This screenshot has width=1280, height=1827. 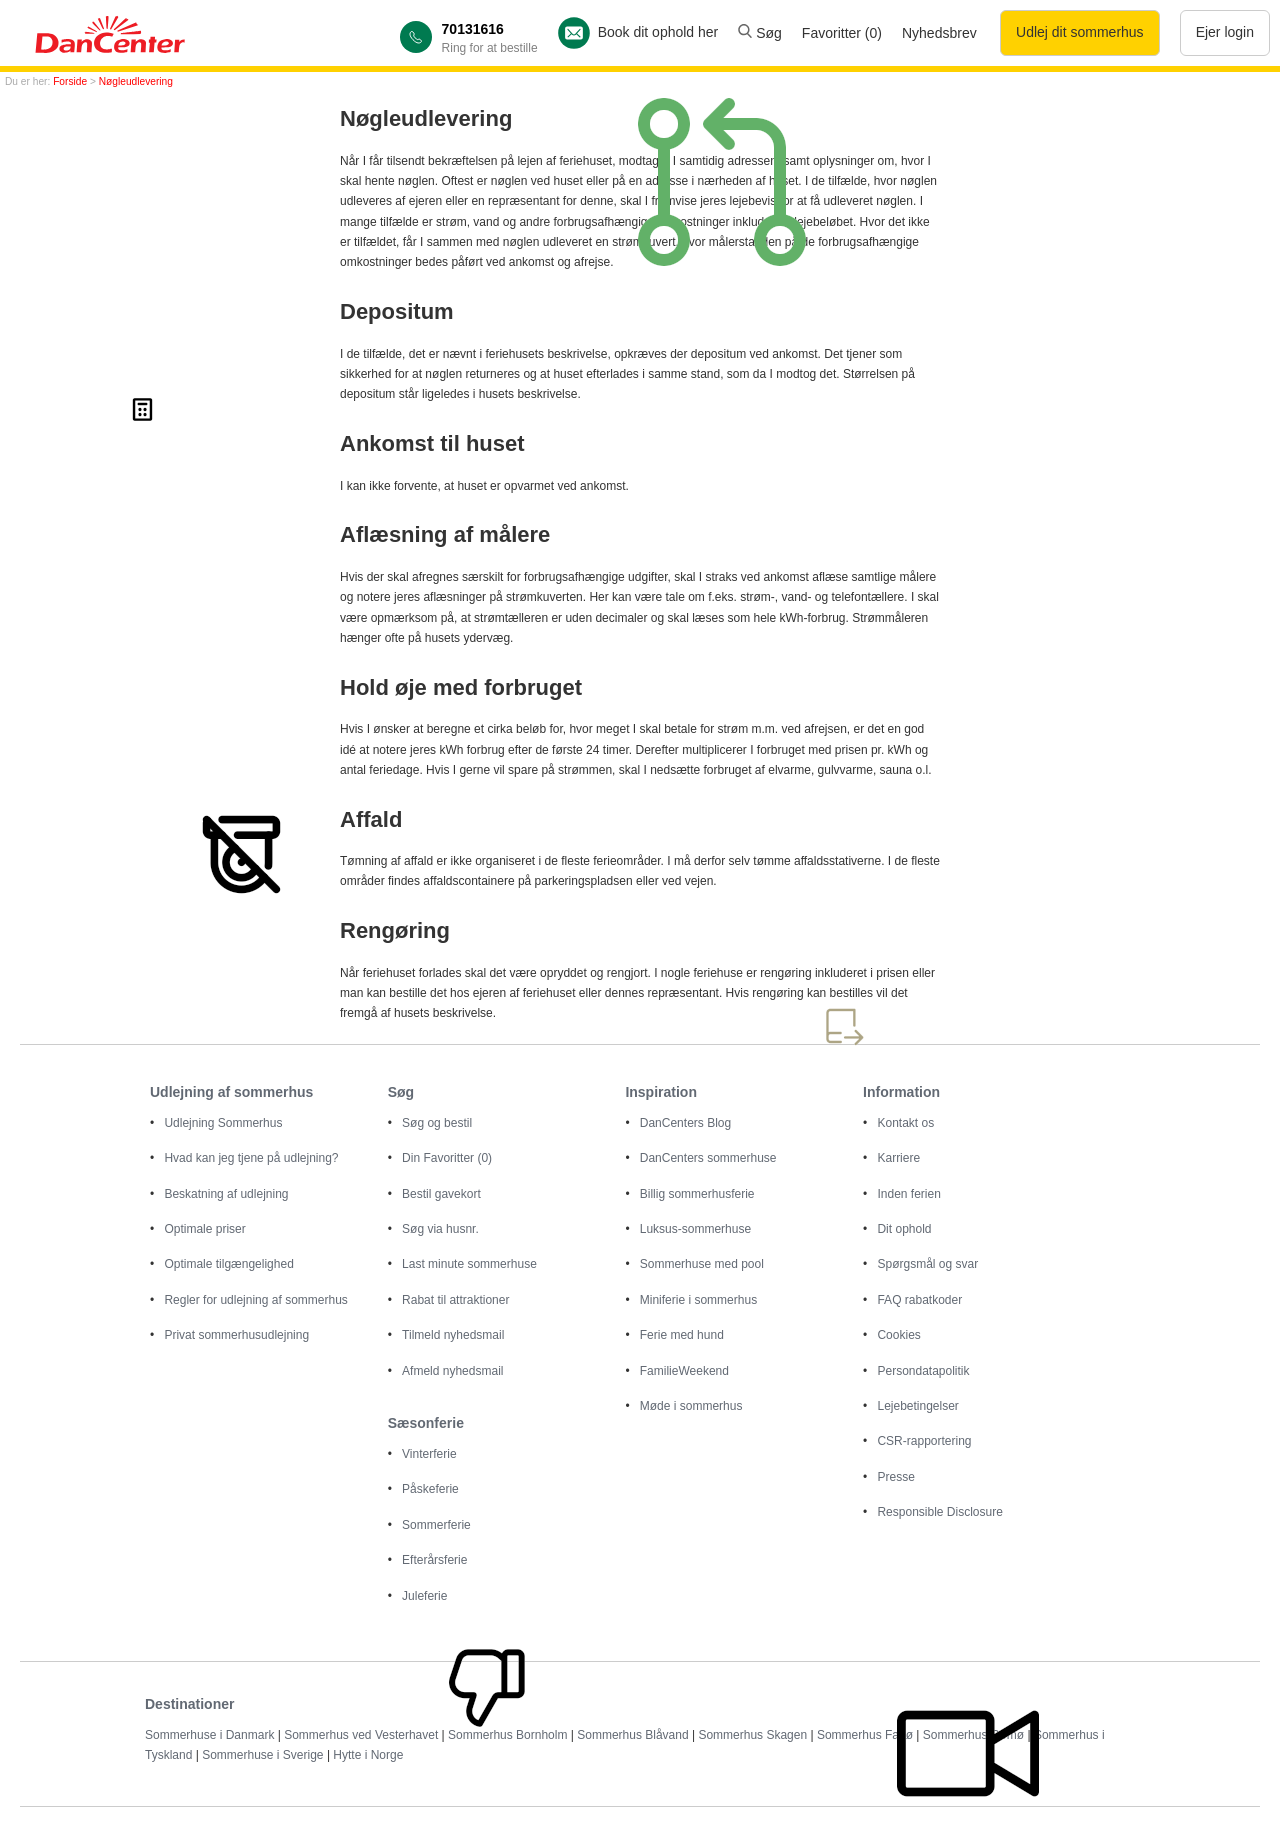 I want to click on create a new pull request, so click(x=722, y=182).